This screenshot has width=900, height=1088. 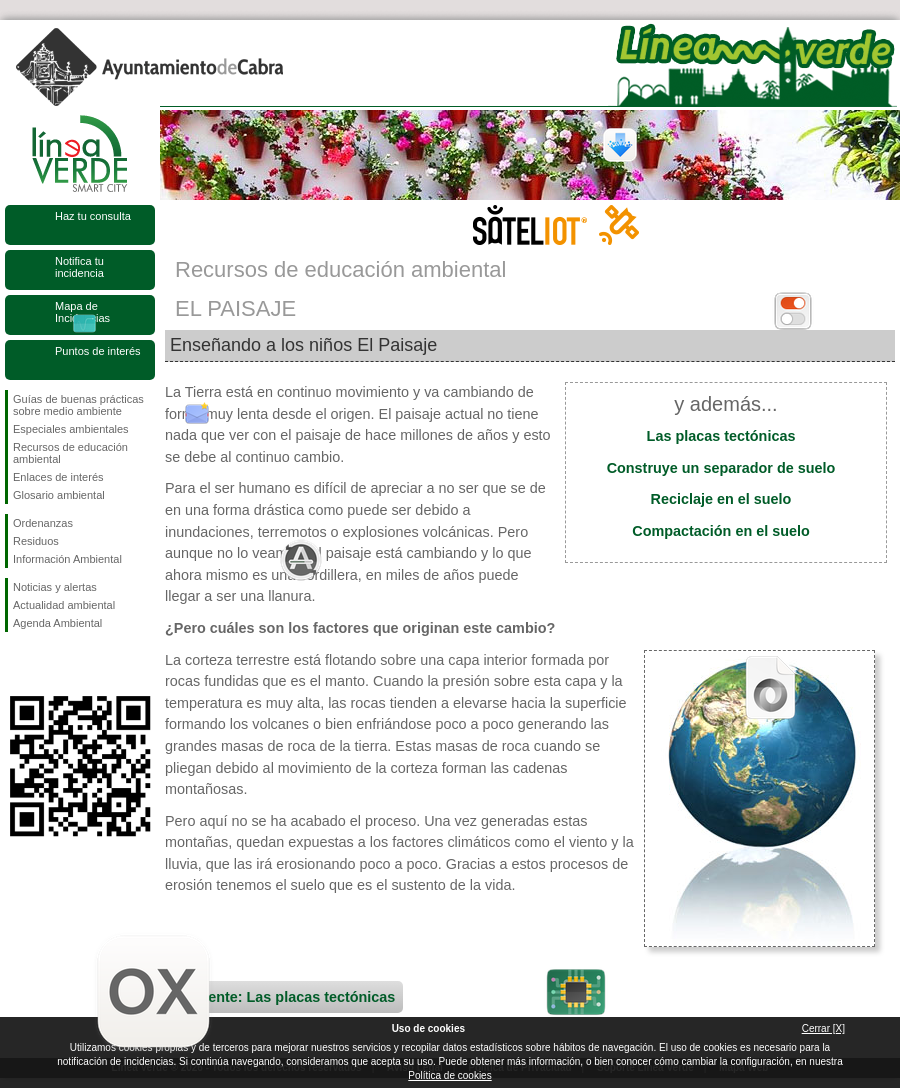 What do you see at coordinates (770, 687) in the screenshot?
I see `a JSON file type indicator` at bounding box center [770, 687].